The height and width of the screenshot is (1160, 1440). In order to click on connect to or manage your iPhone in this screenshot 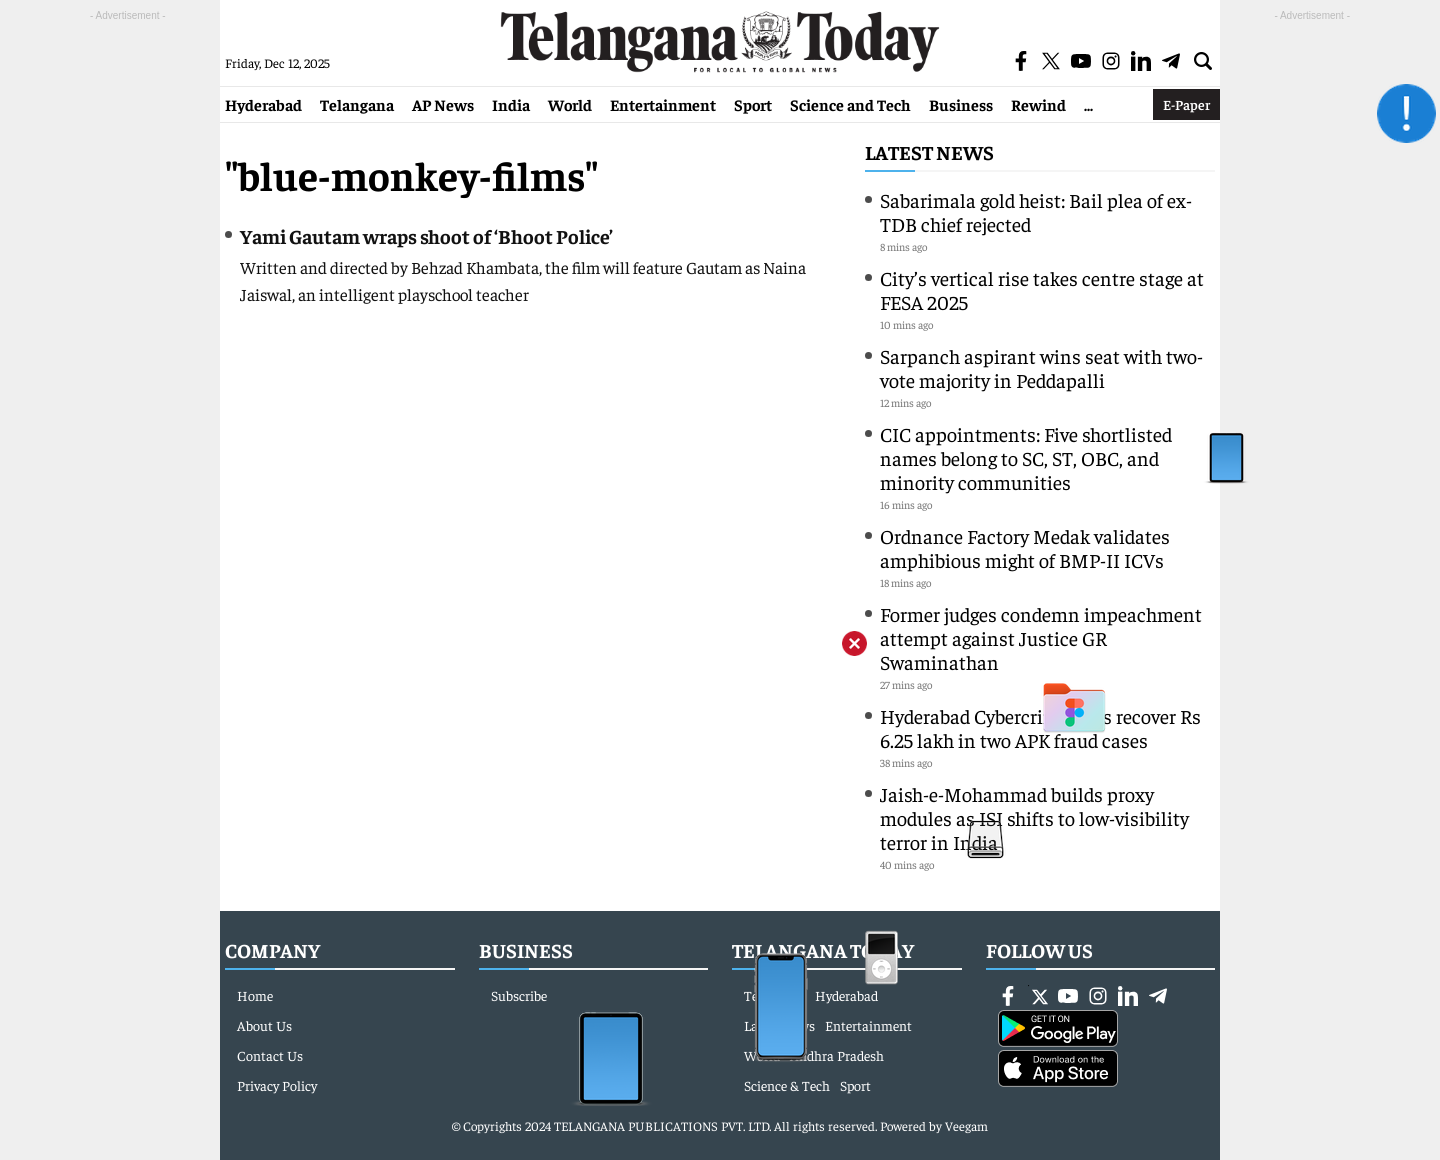, I will do `click(781, 1008)`.